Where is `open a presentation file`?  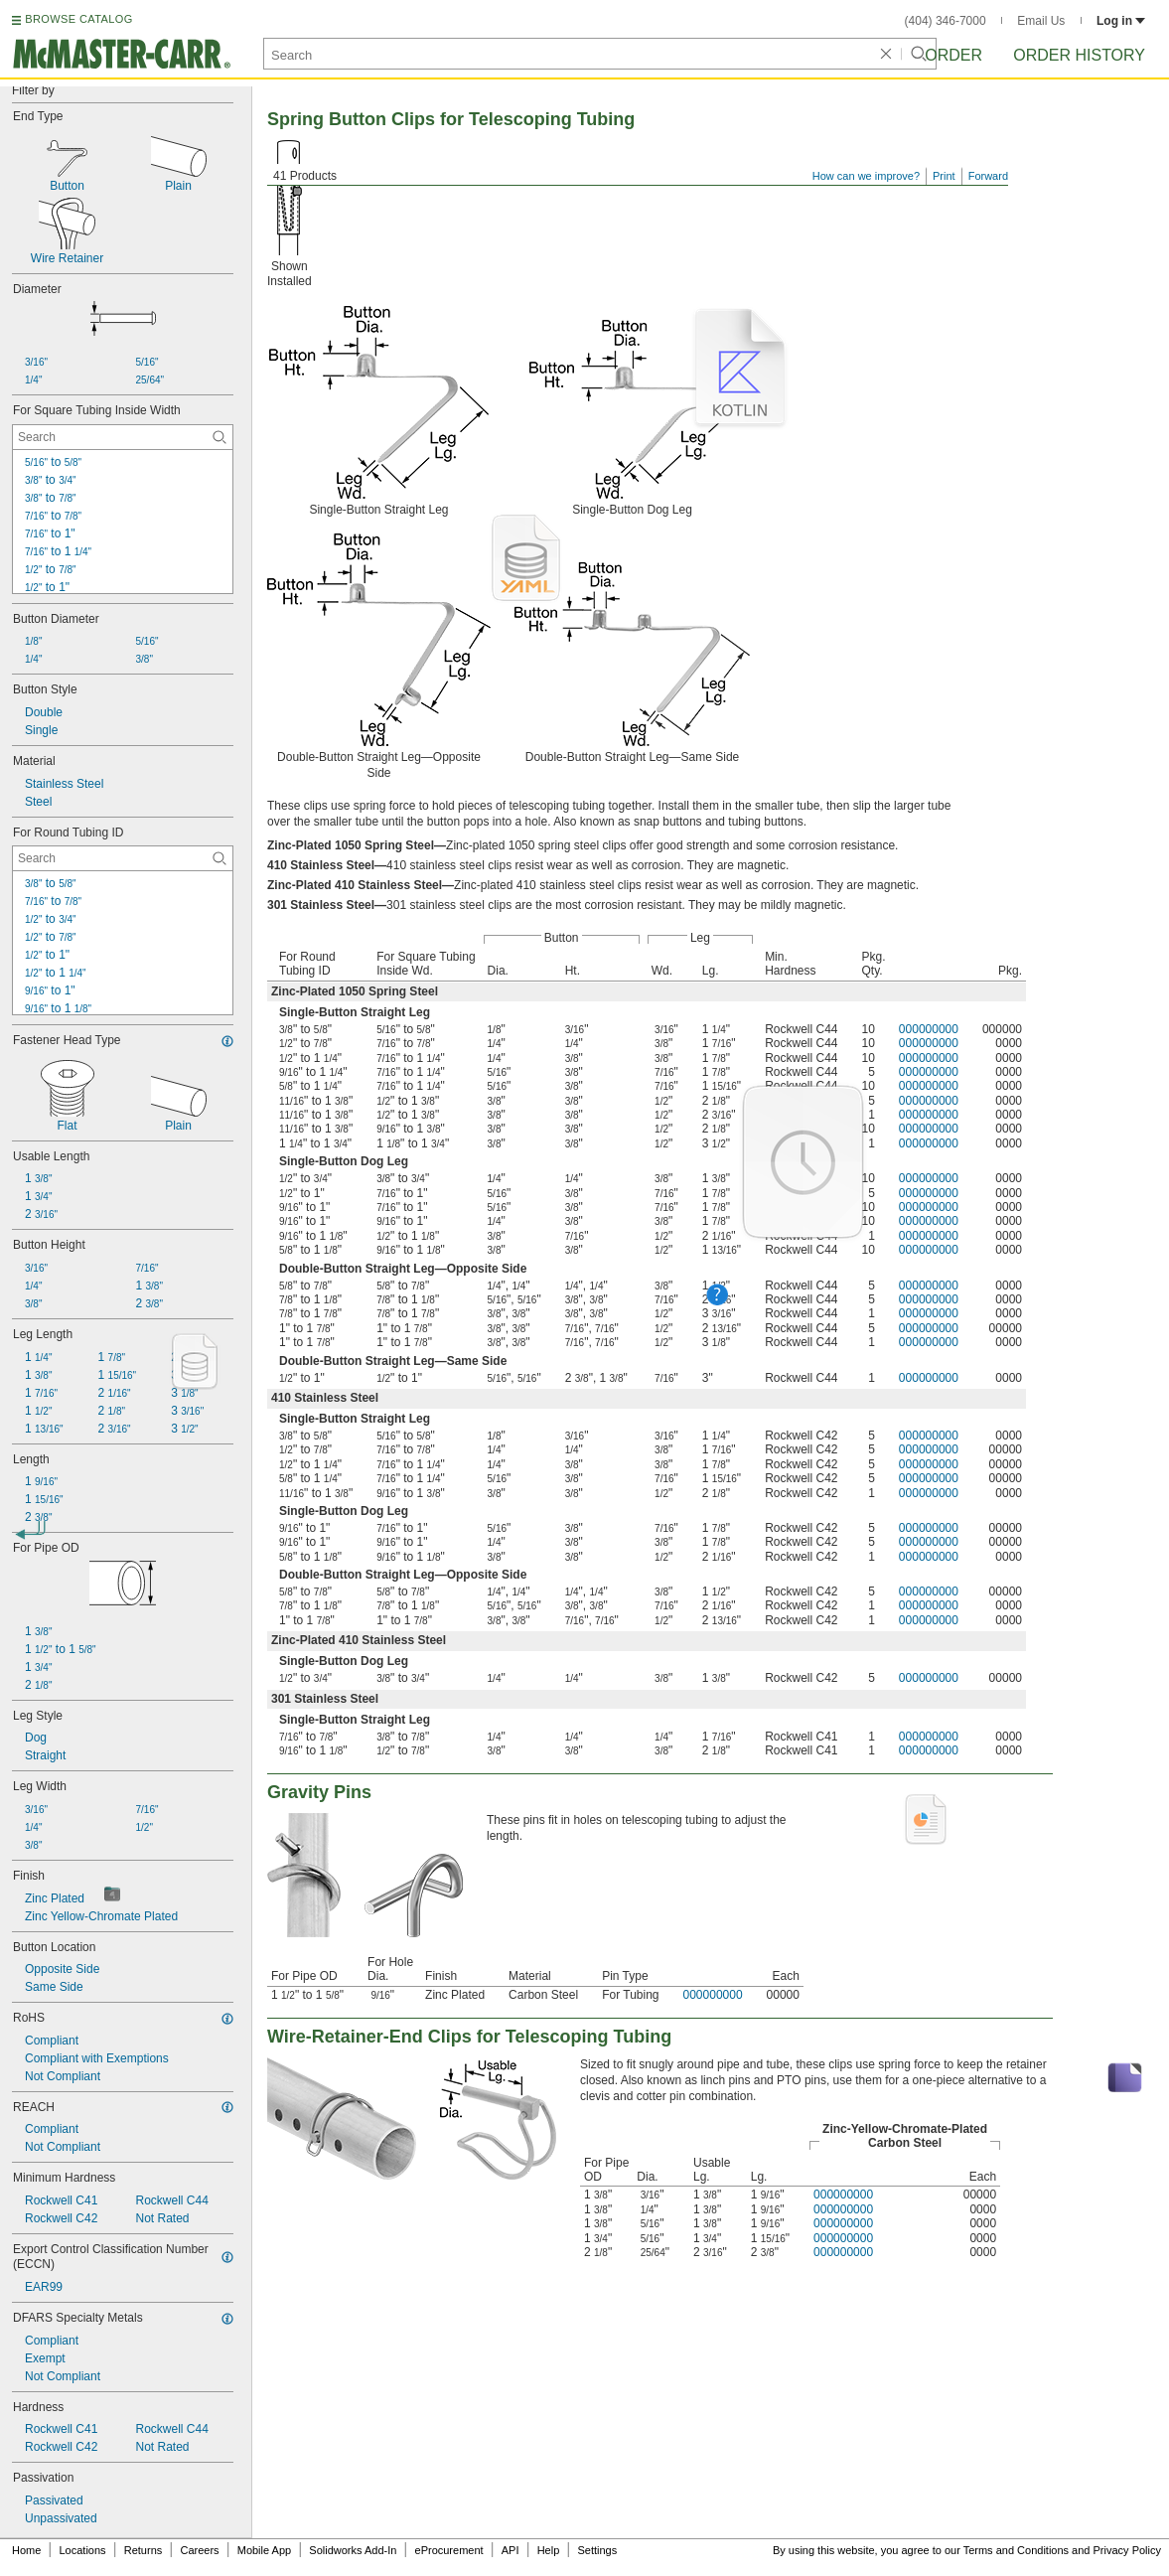
open a presentation file is located at coordinates (926, 1819).